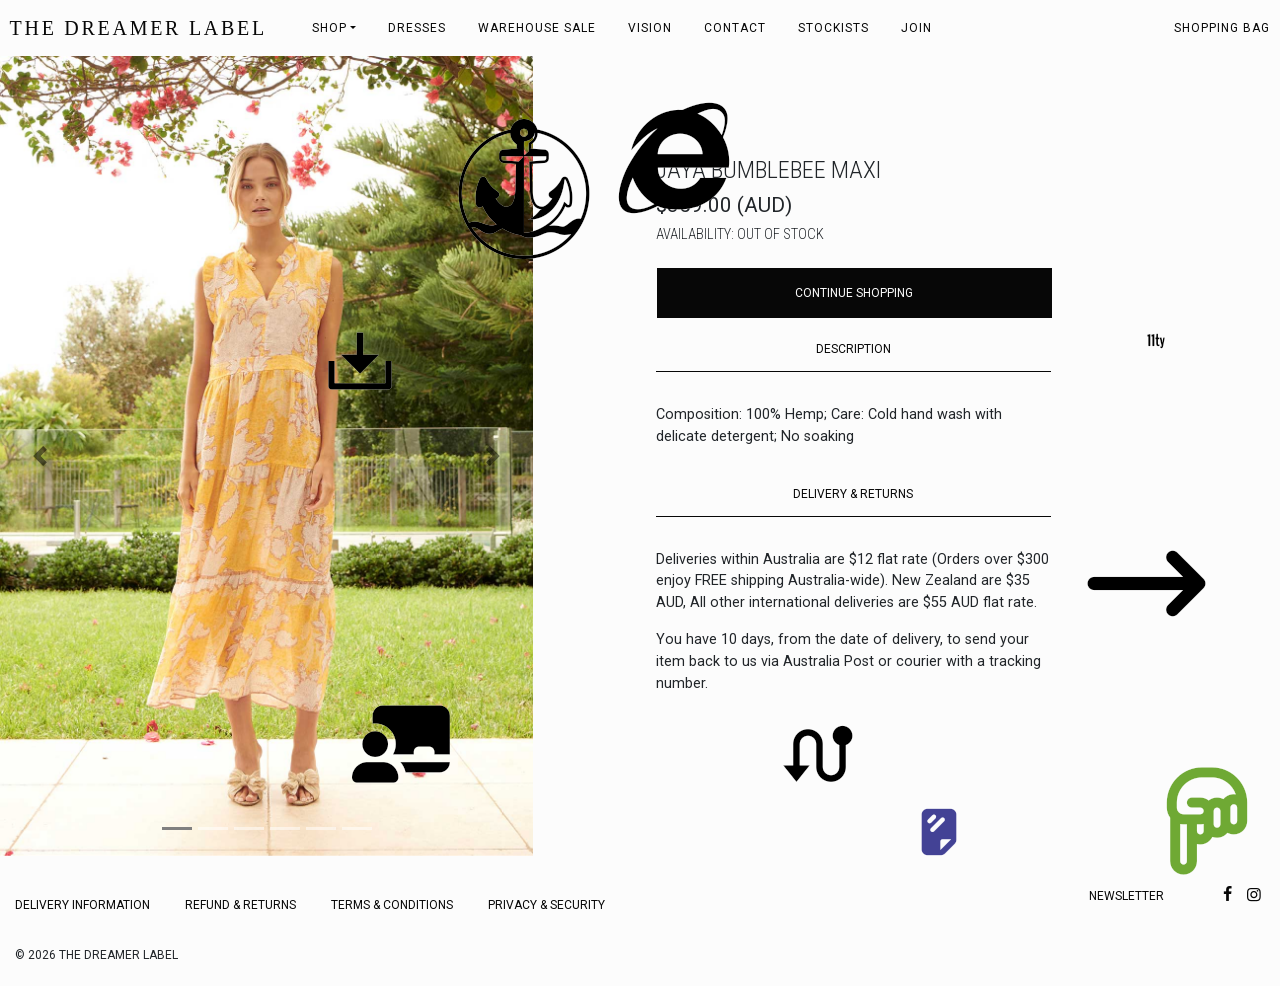 The image size is (1280, 986). What do you see at coordinates (939, 832) in the screenshot?
I see `view or access plastic sheet material` at bounding box center [939, 832].